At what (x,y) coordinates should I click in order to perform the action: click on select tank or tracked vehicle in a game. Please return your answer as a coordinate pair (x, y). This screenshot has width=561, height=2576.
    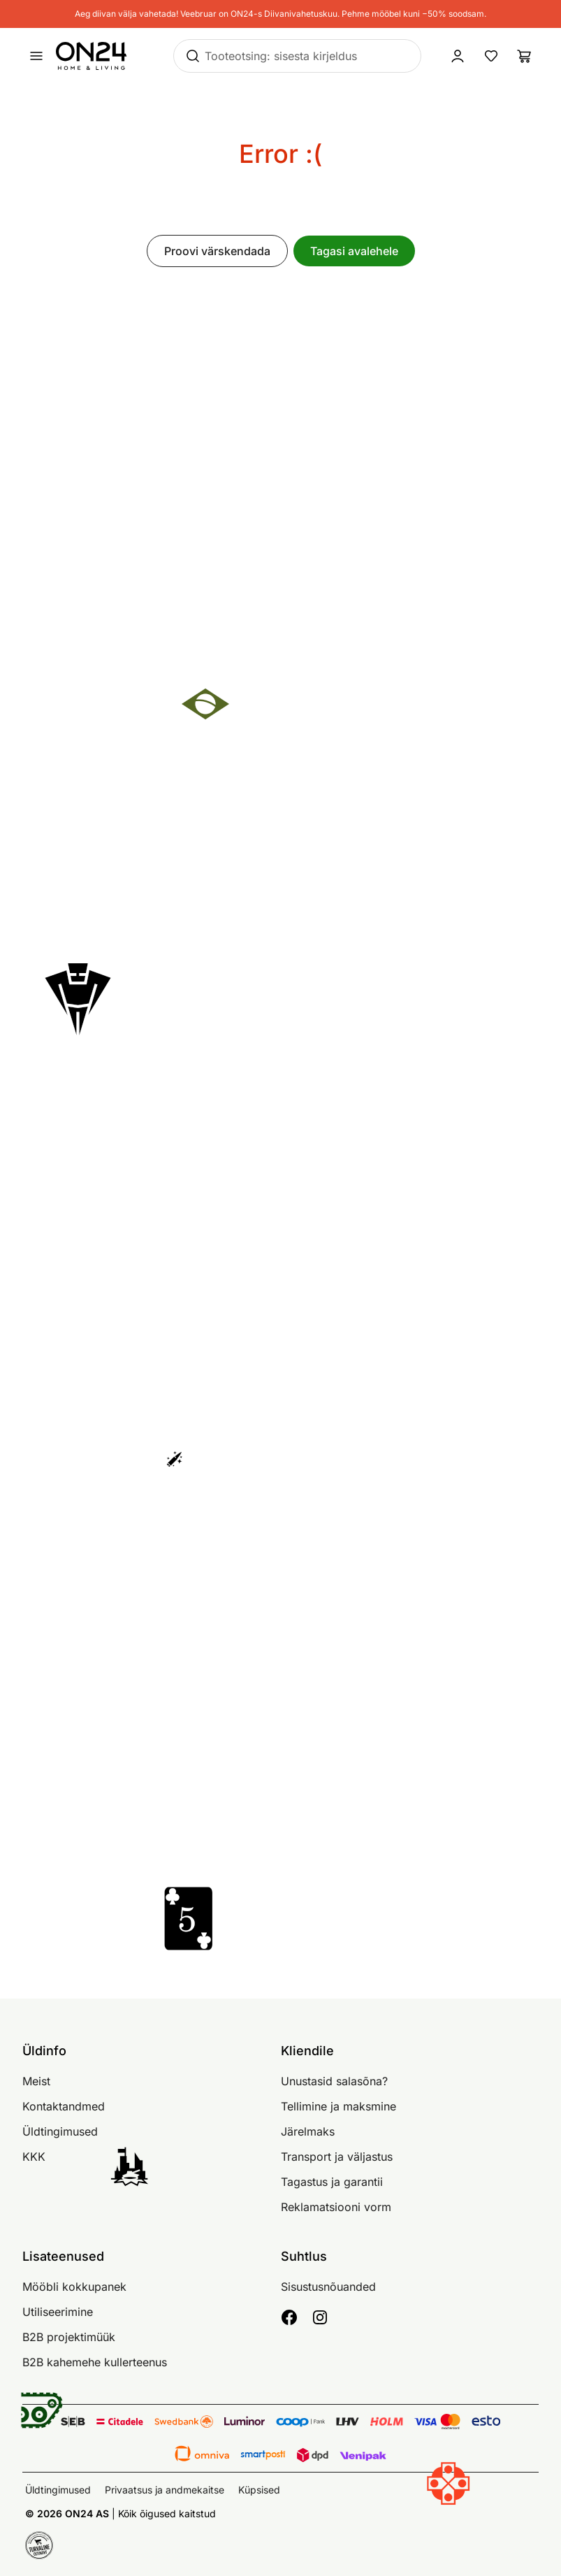
    Looking at the image, I should click on (42, 2410).